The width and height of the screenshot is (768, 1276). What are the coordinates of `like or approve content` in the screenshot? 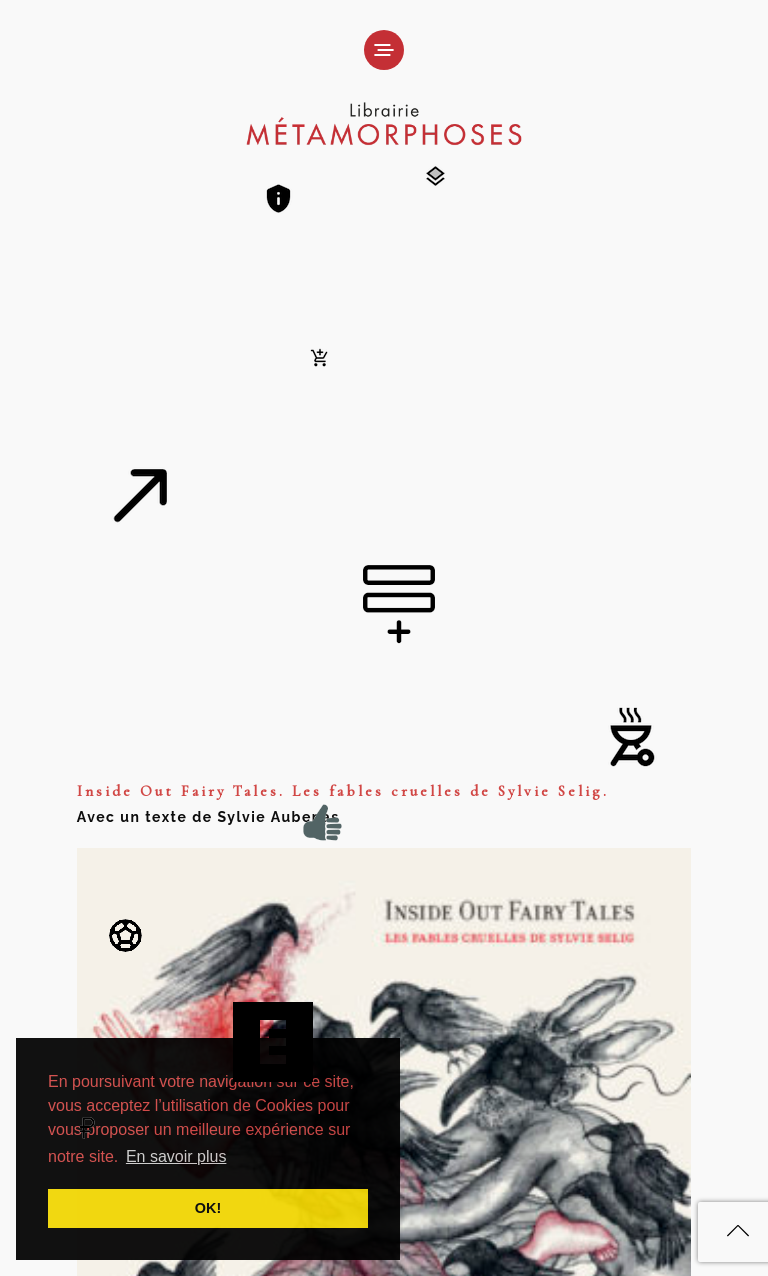 It's located at (322, 822).